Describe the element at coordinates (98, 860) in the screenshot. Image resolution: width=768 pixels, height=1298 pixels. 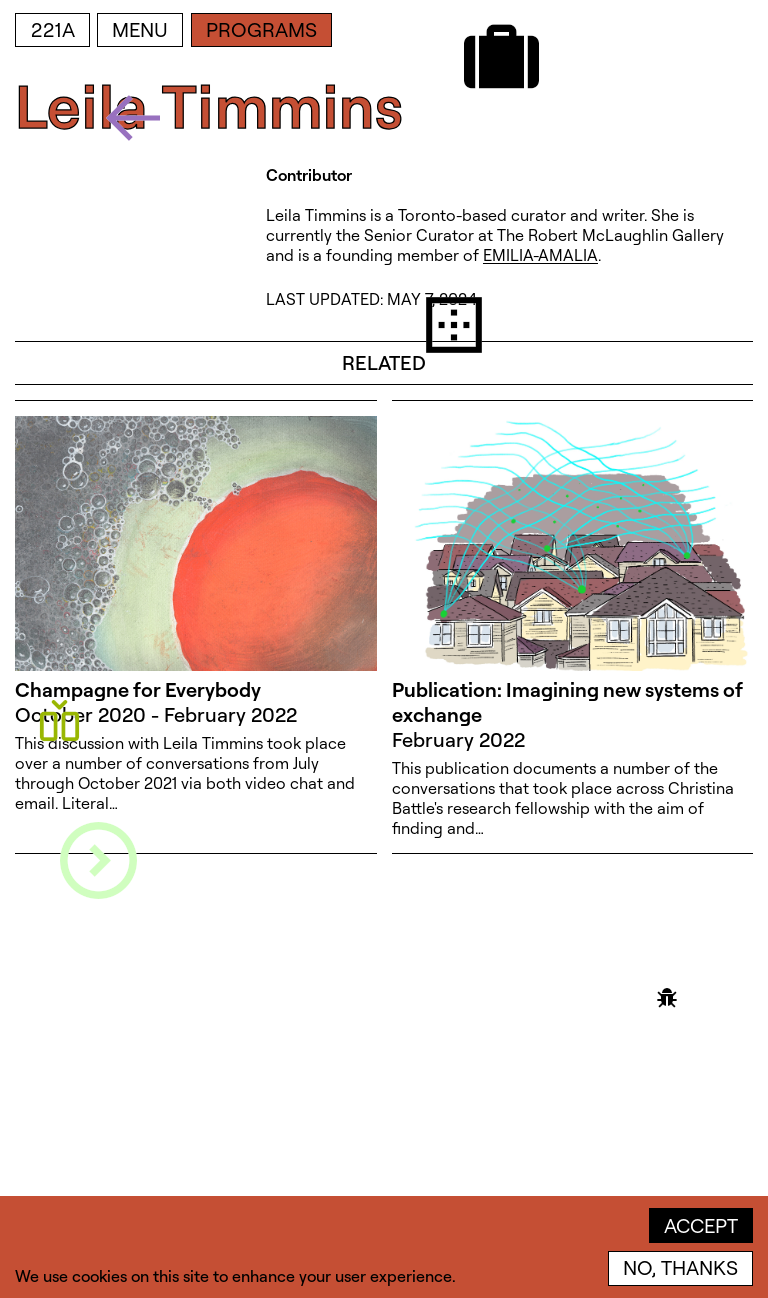
I see `go to next item or page` at that location.